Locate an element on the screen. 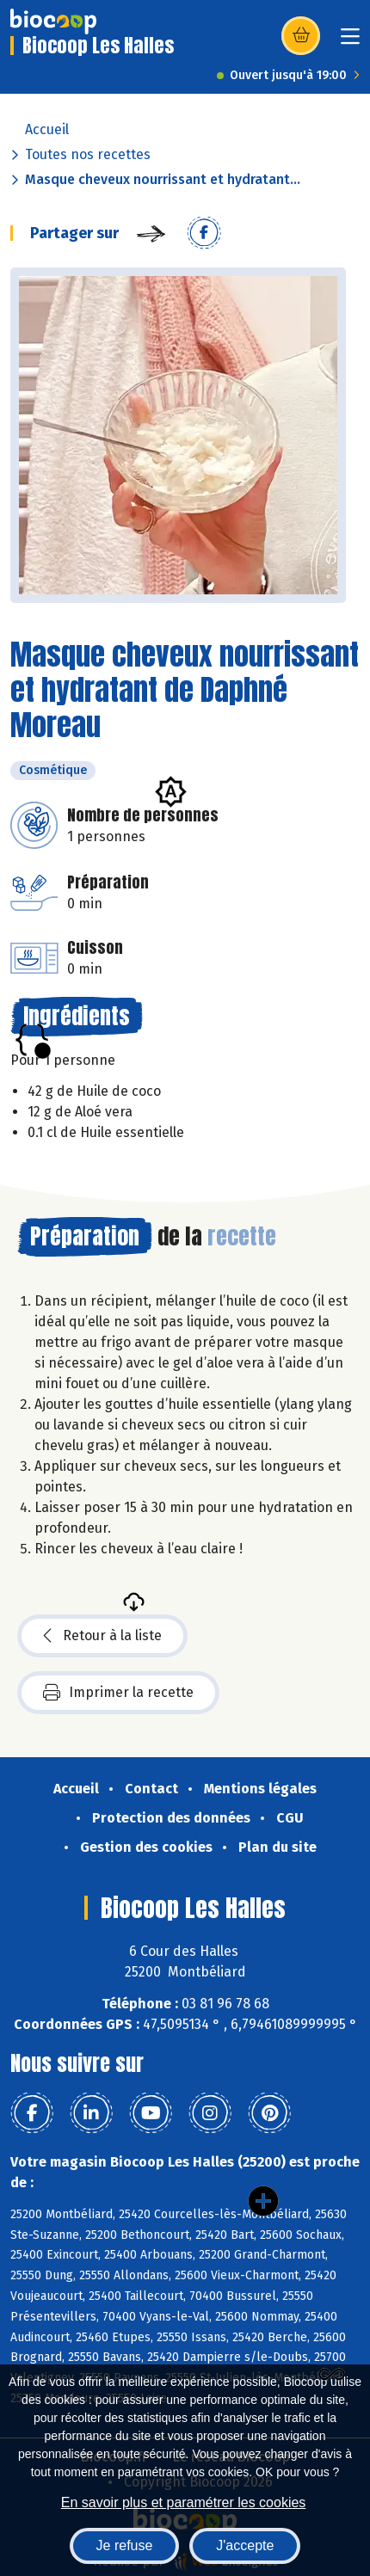 This screenshot has height=2576, width=370. enable automatic brightness adjustment is located at coordinates (170, 791).